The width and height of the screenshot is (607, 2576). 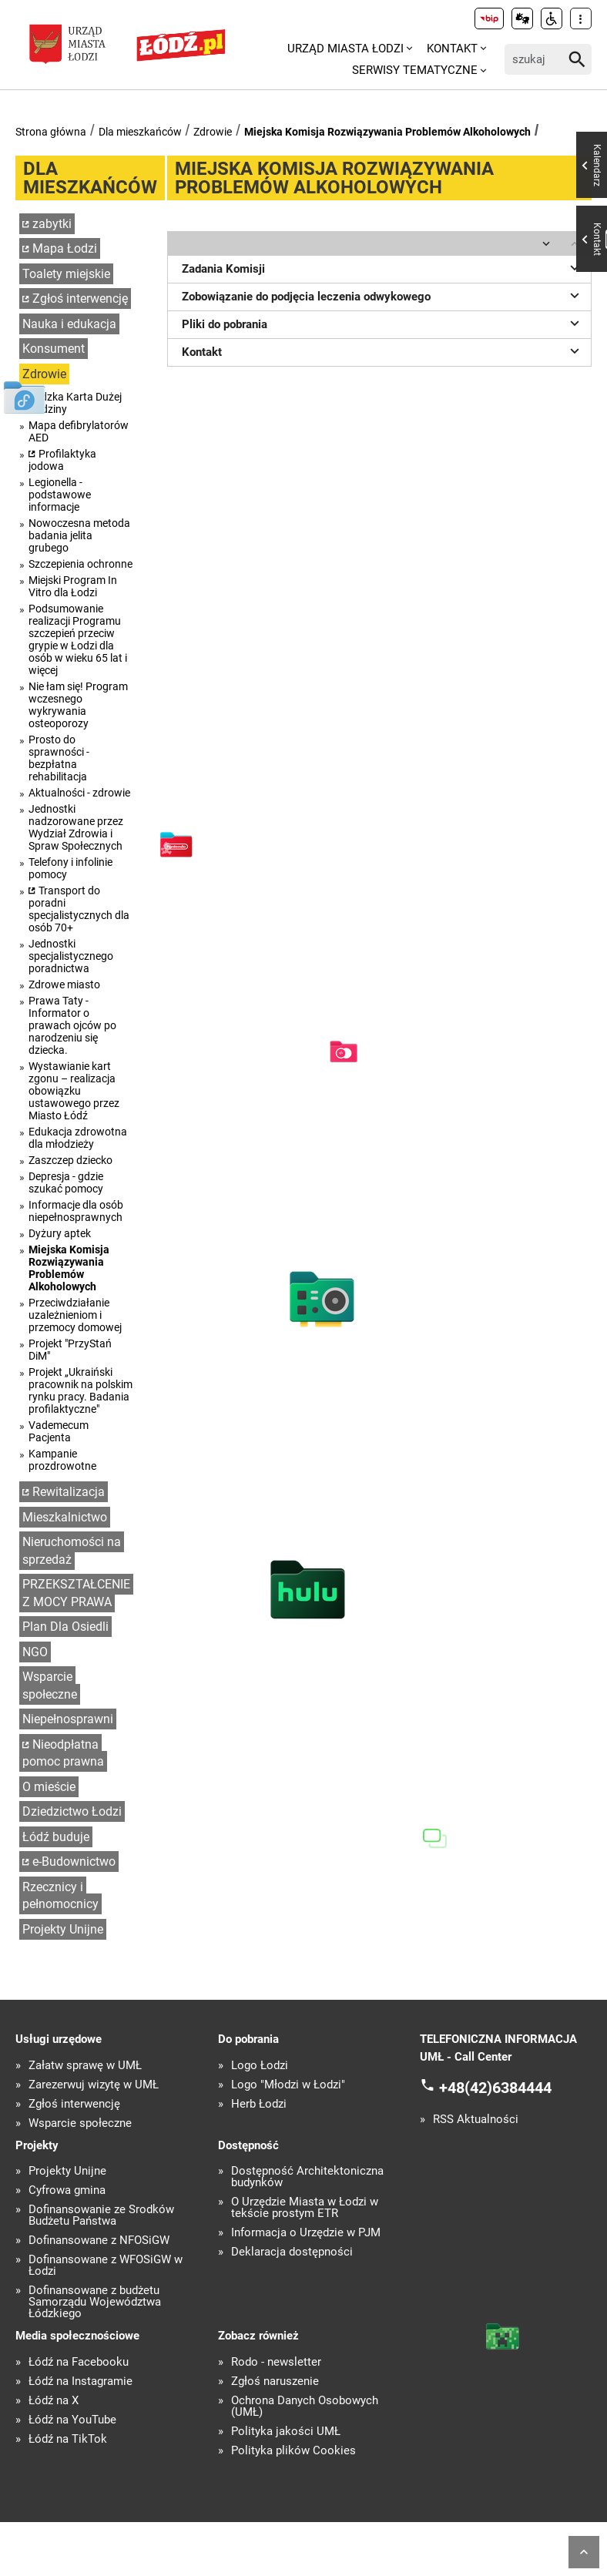 I want to click on folder containing fedora linux system files, so click(x=24, y=398).